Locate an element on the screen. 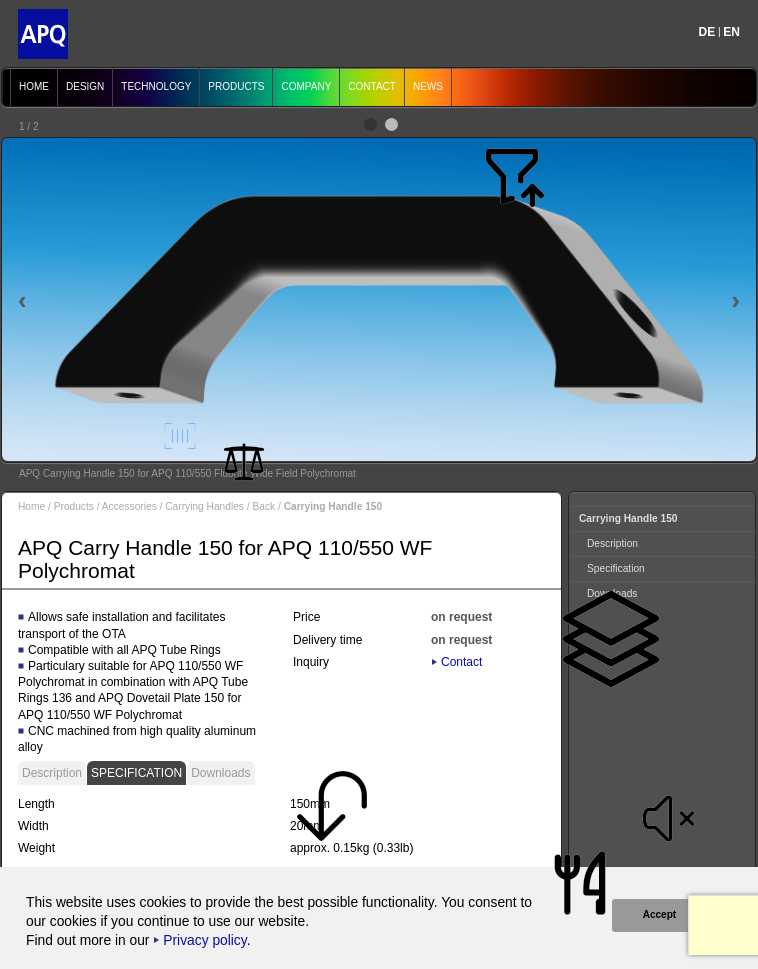 The width and height of the screenshot is (758, 969). access legal or compliance settings is located at coordinates (244, 462).